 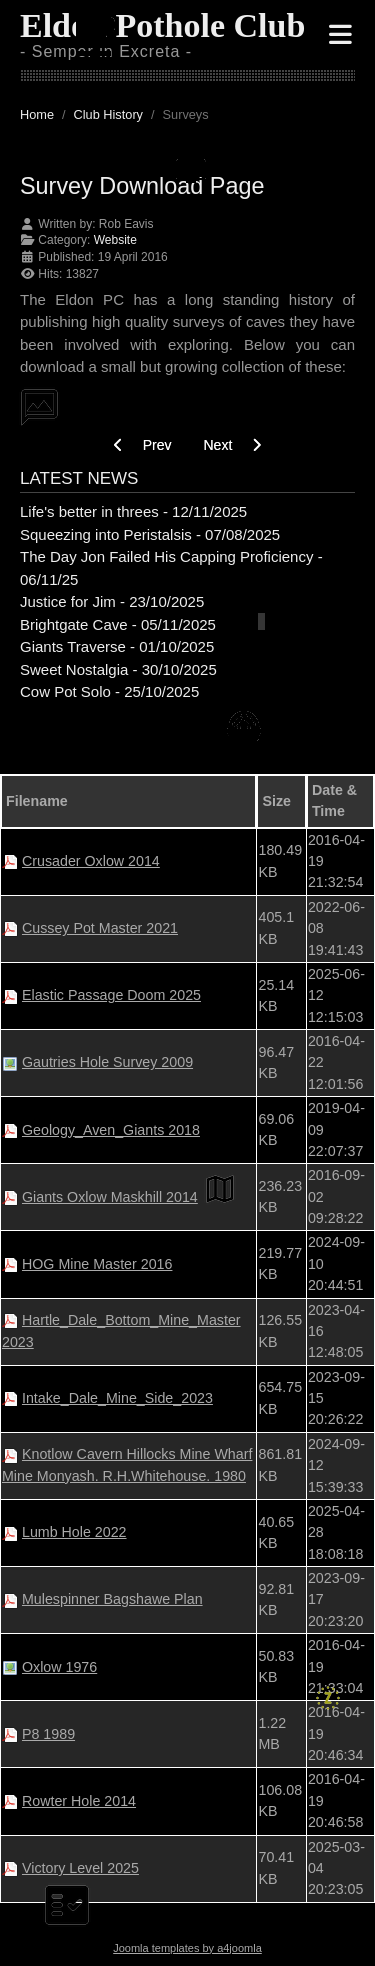 I want to click on send or receive a picture message, so click(x=39, y=407).